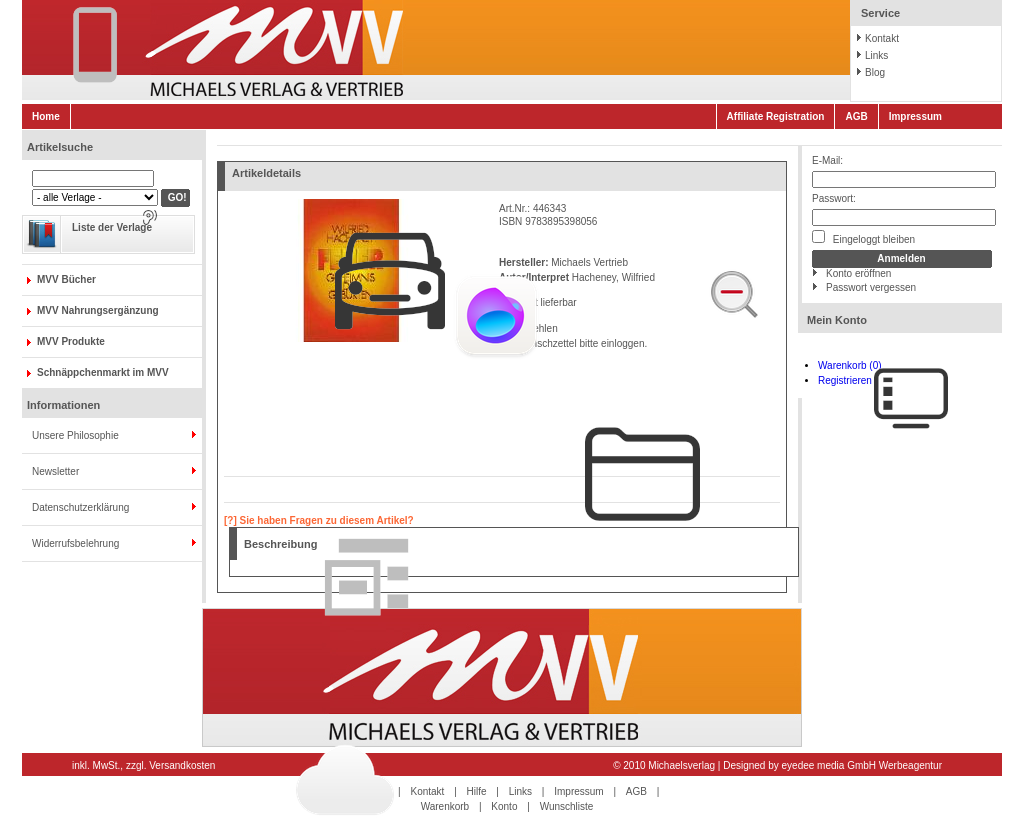 This screenshot has width=1024, height=834. Describe the element at coordinates (495, 315) in the screenshot. I see `open fleet IDE application` at that location.